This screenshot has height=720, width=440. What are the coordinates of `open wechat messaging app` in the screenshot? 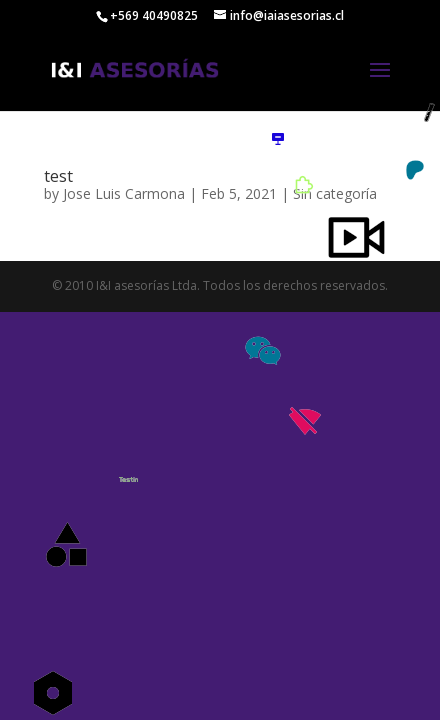 It's located at (263, 351).